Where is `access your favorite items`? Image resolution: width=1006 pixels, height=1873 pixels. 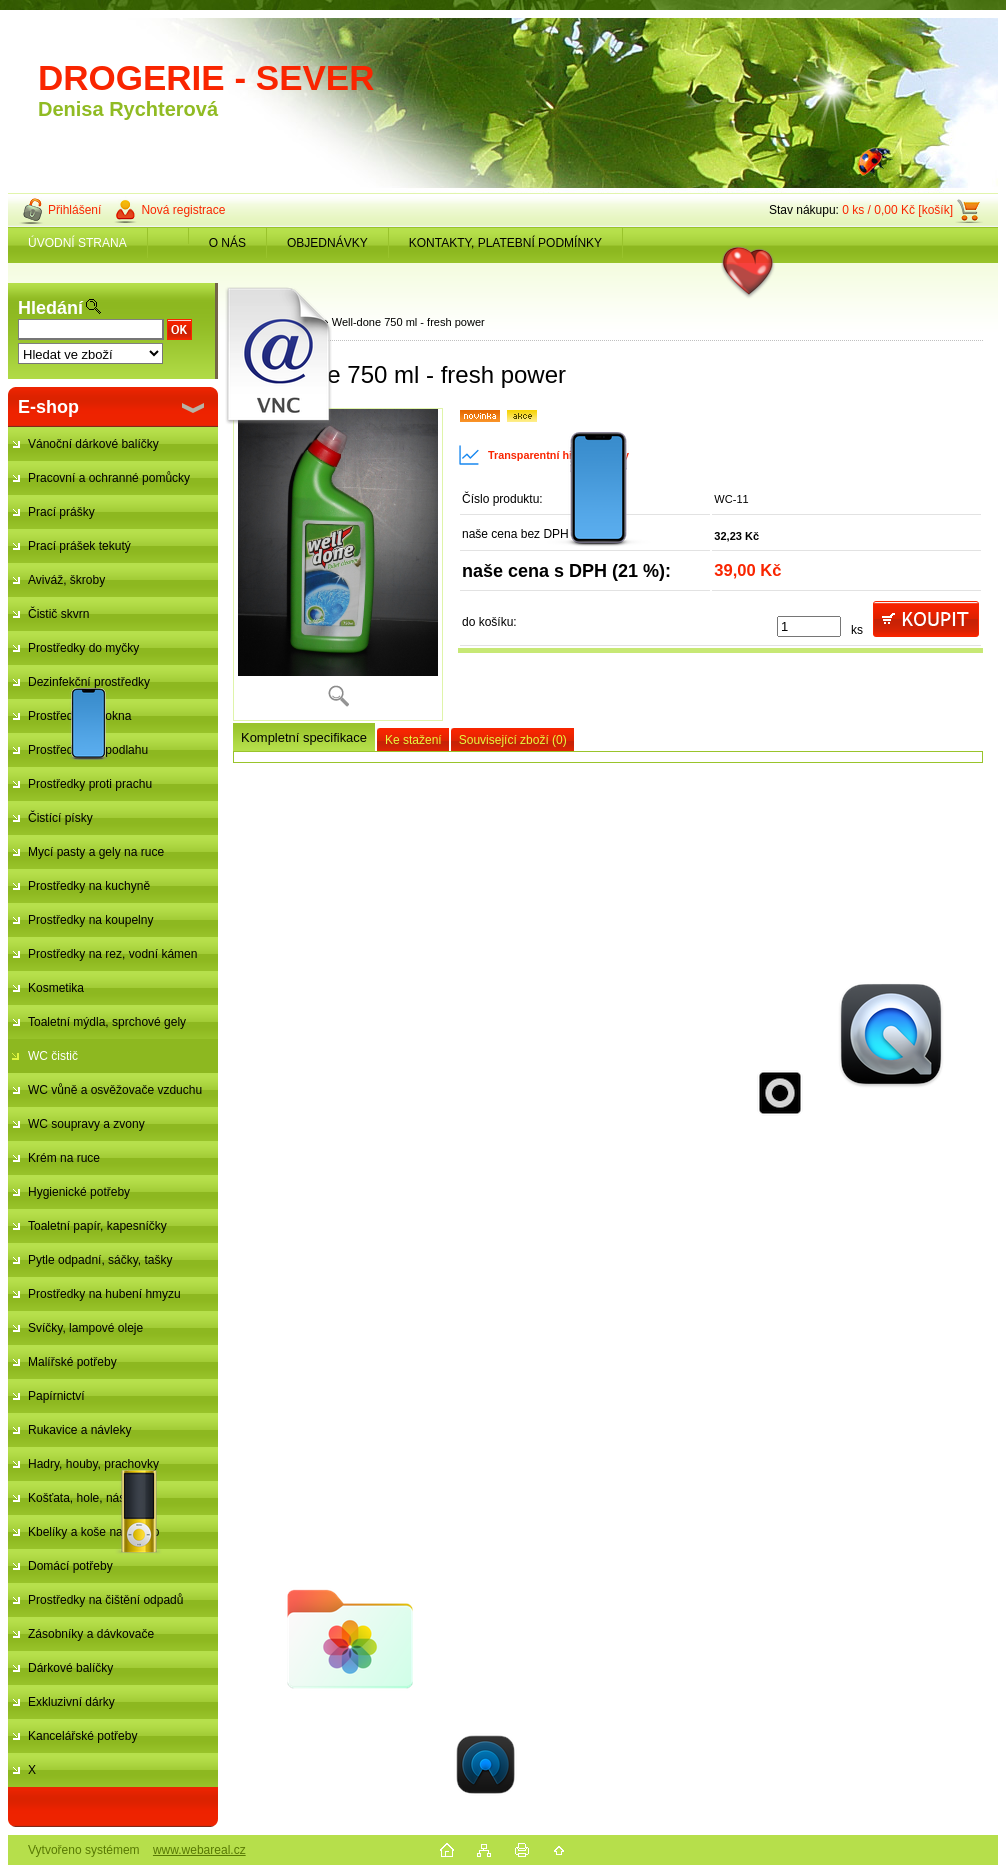 access your favorite items is located at coordinates (750, 272).